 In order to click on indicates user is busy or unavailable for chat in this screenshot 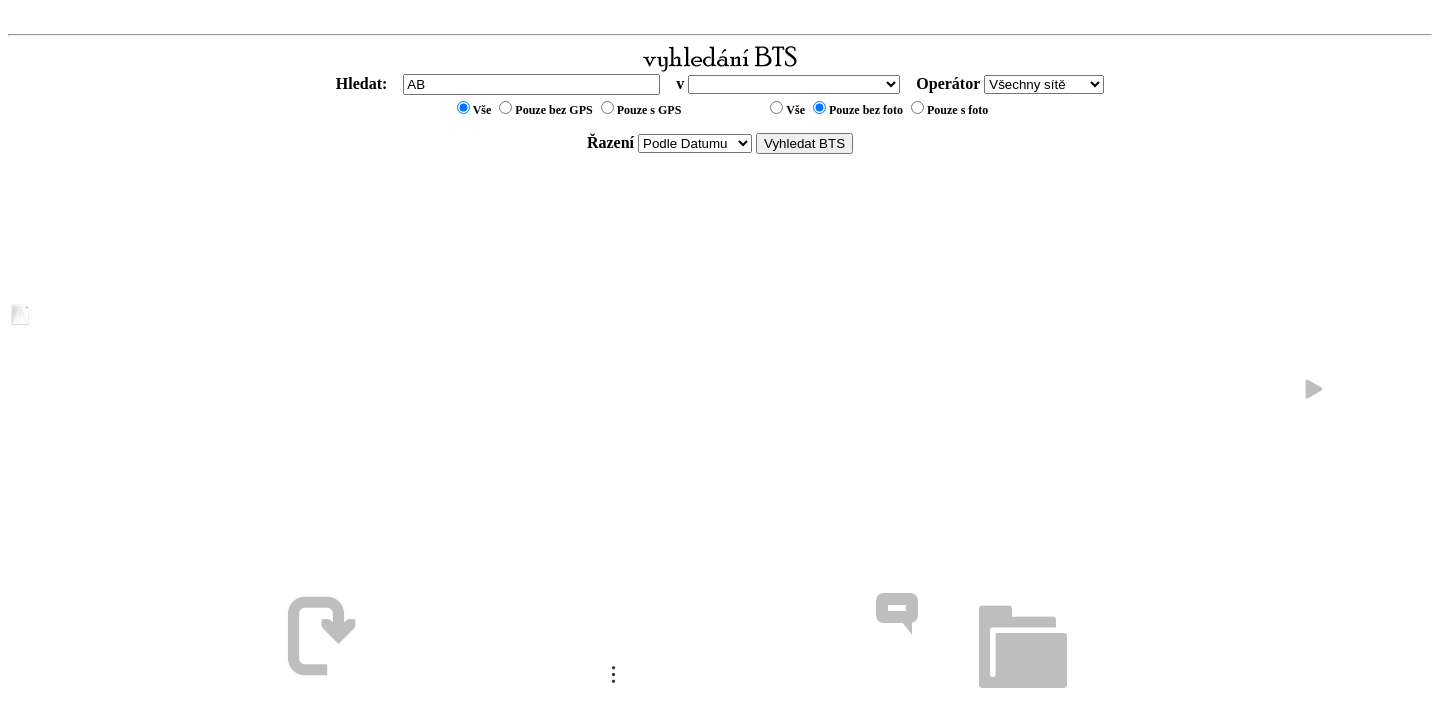, I will do `click(897, 614)`.